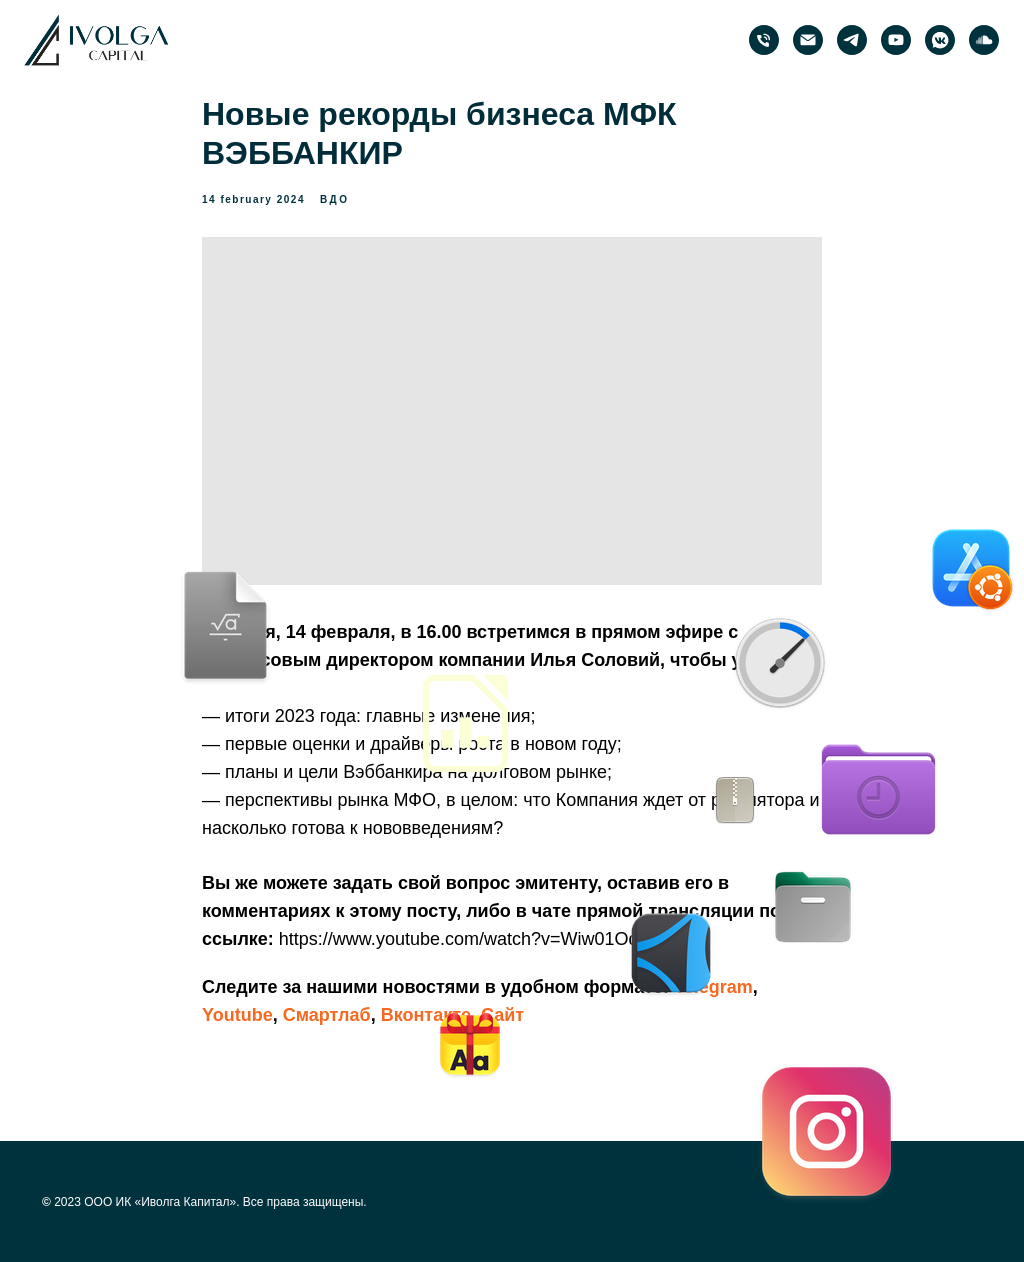 Image resolution: width=1024 pixels, height=1262 pixels. What do you see at coordinates (470, 1045) in the screenshot?
I see `open webfont kit generator app` at bounding box center [470, 1045].